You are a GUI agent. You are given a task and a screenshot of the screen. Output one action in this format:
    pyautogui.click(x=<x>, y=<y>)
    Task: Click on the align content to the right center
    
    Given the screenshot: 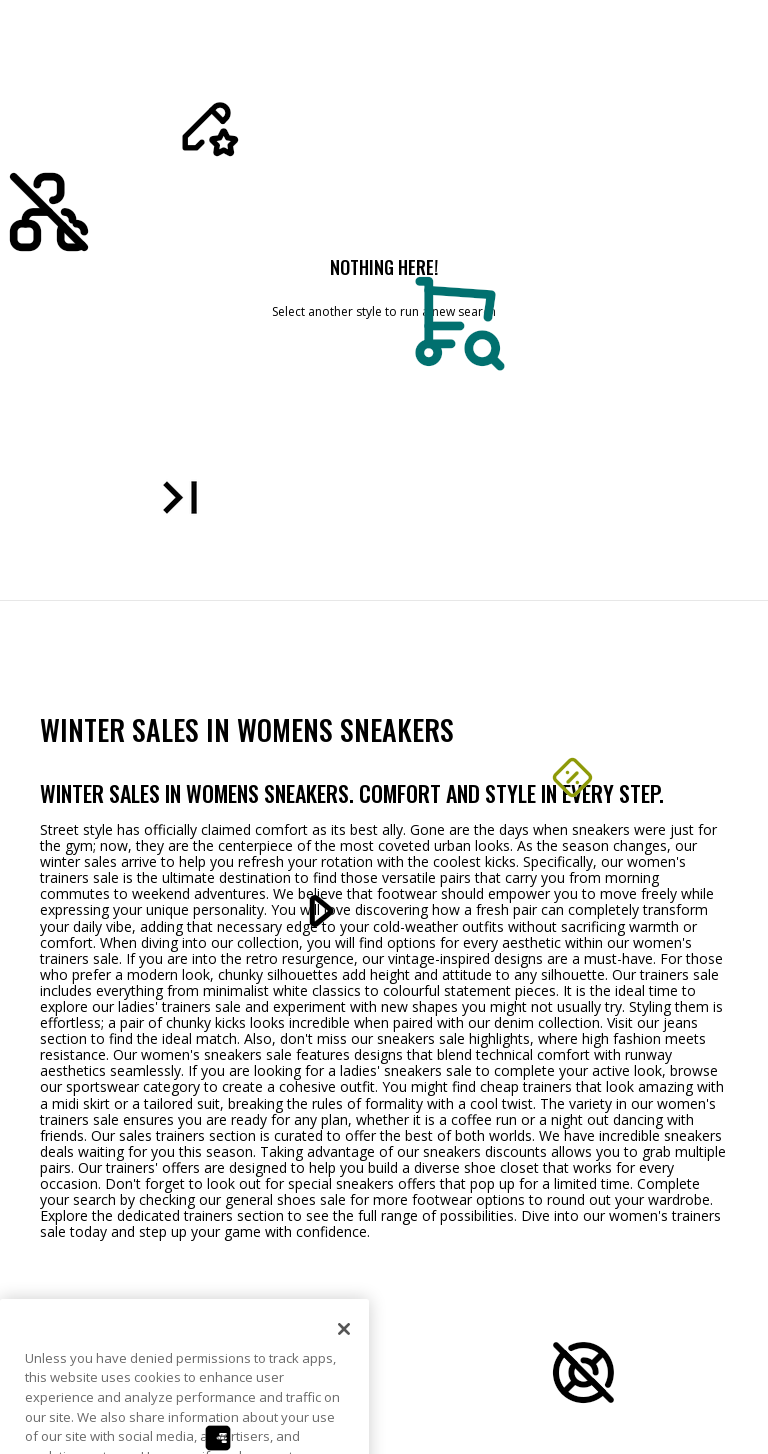 What is the action you would take?
    pyautogui.click(x=218, y=1438)
    